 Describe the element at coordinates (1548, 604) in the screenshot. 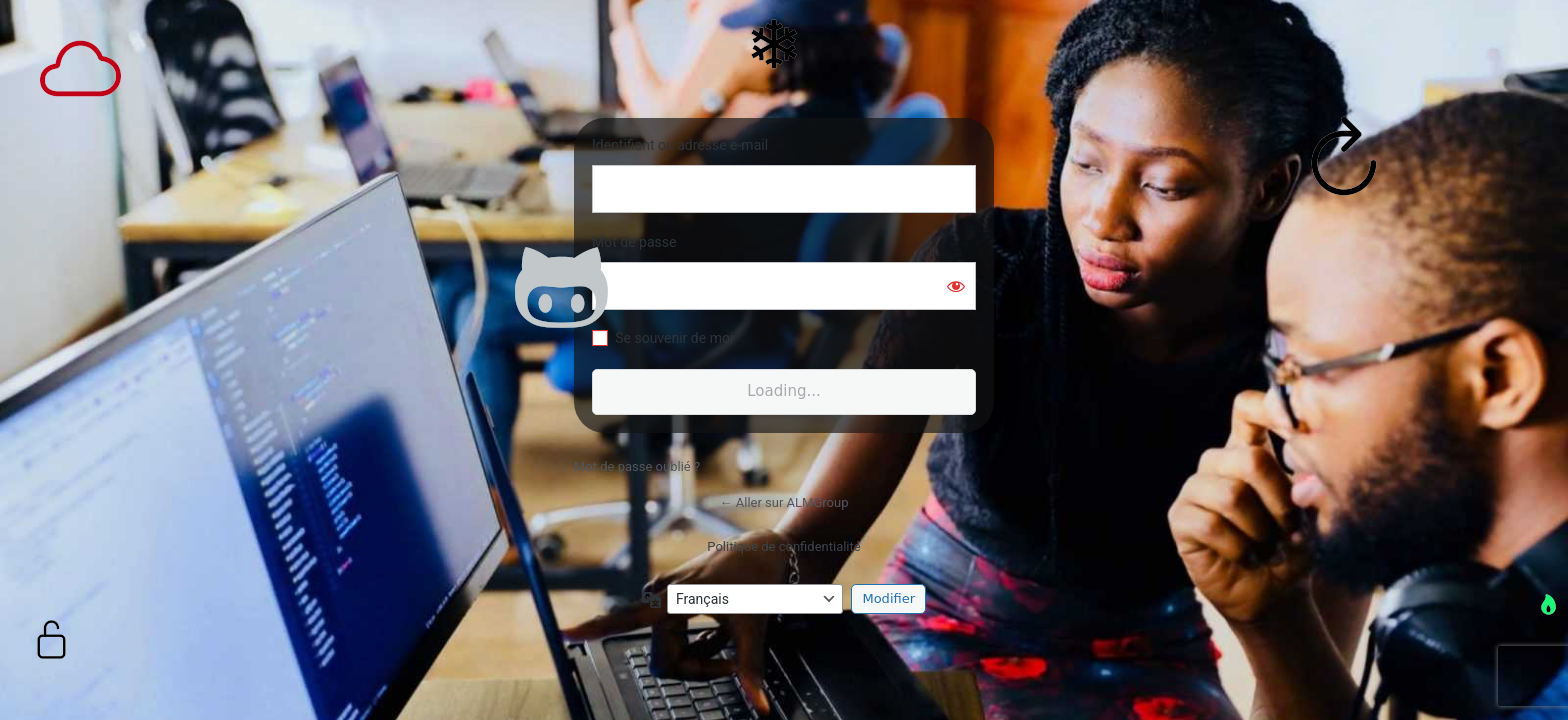

I see `view trending or hot content` at that location.